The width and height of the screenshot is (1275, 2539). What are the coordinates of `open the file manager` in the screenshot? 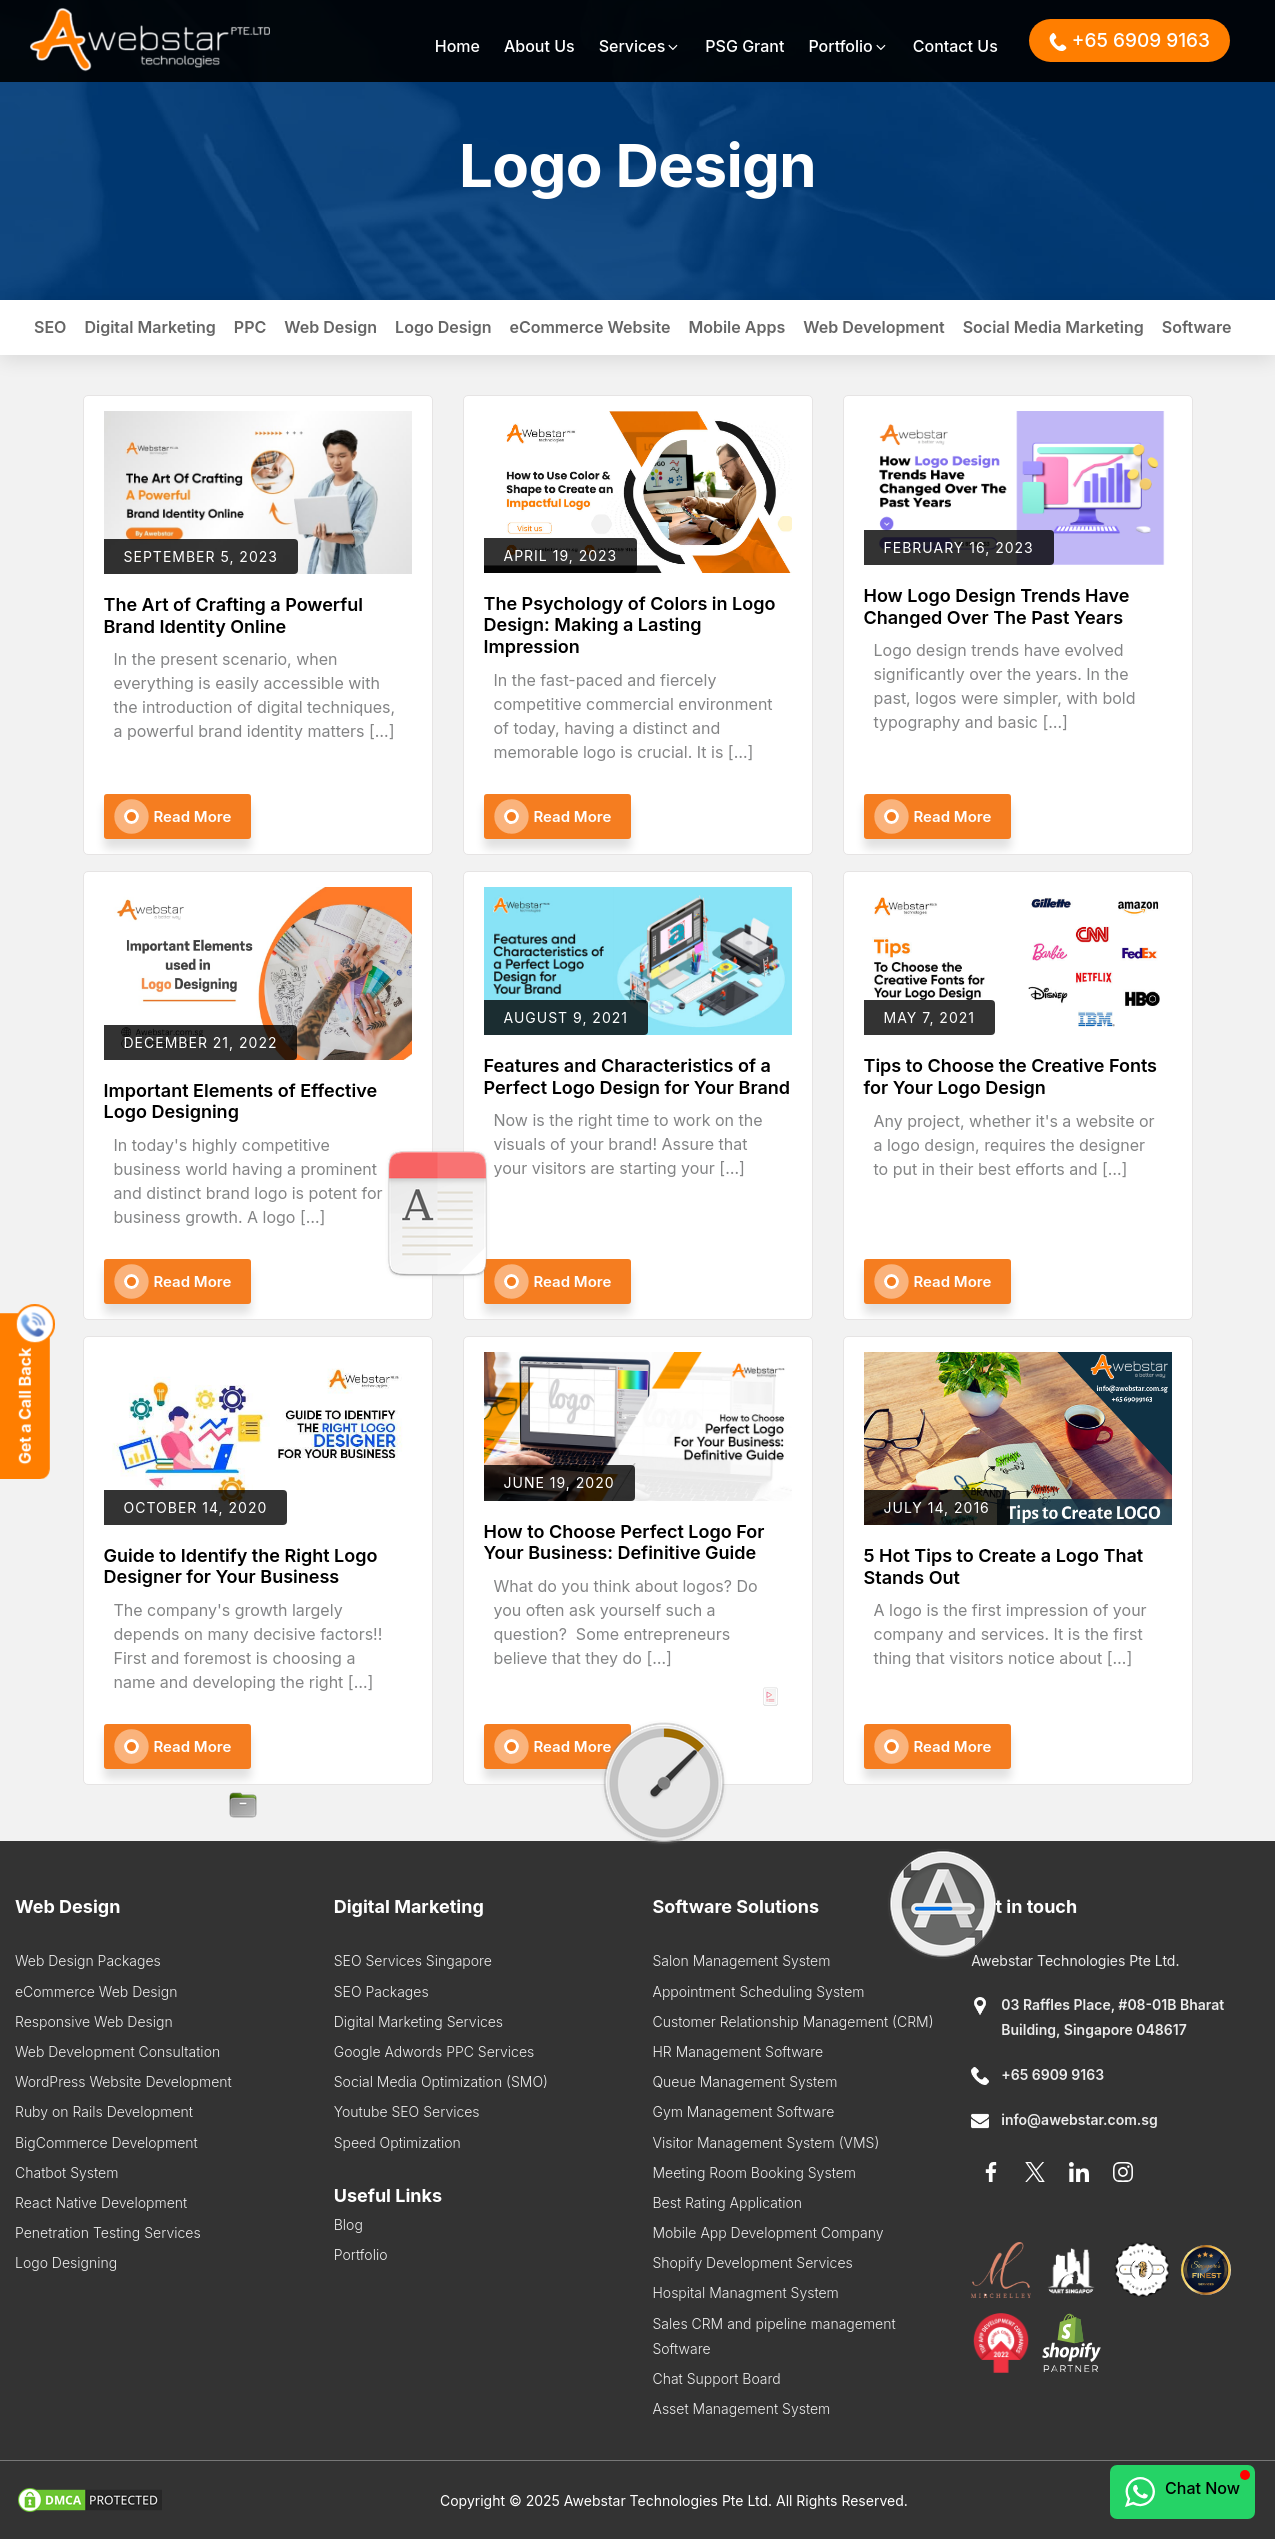 It's located at (243, 1805).